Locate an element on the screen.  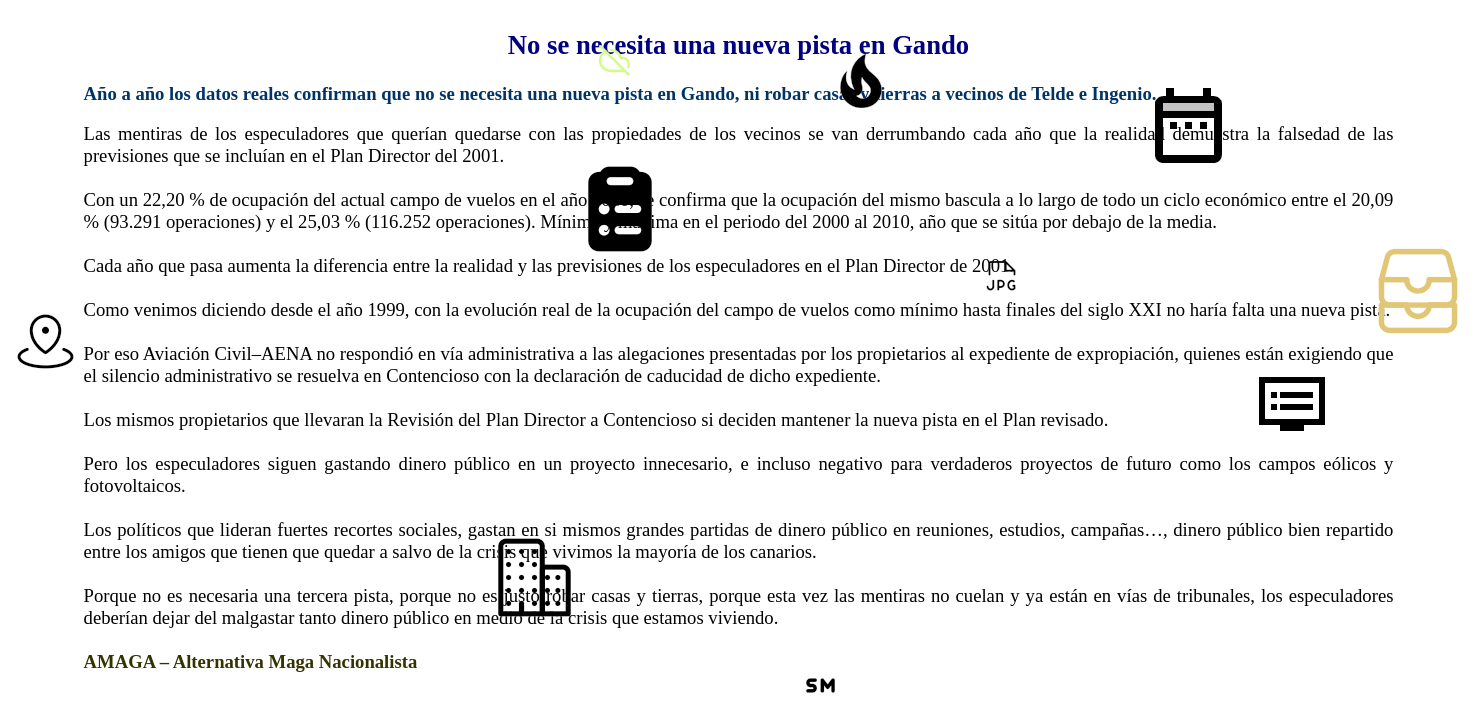
indicates offline mode or no cloud connection is located at coordinates (614, 60).